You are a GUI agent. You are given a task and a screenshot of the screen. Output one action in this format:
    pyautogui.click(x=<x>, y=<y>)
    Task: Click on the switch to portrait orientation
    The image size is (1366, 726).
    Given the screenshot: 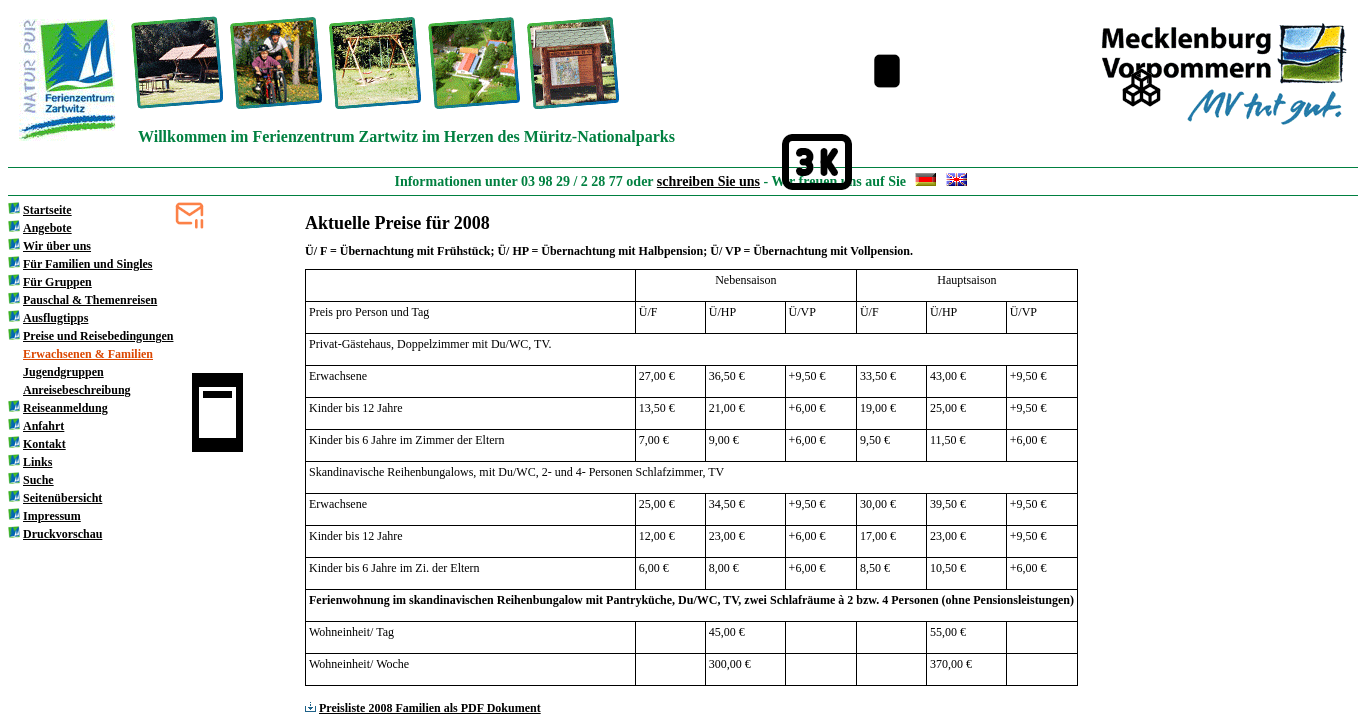 What is the action you would take?
    pyautogui.click(x=887, y=71)
    